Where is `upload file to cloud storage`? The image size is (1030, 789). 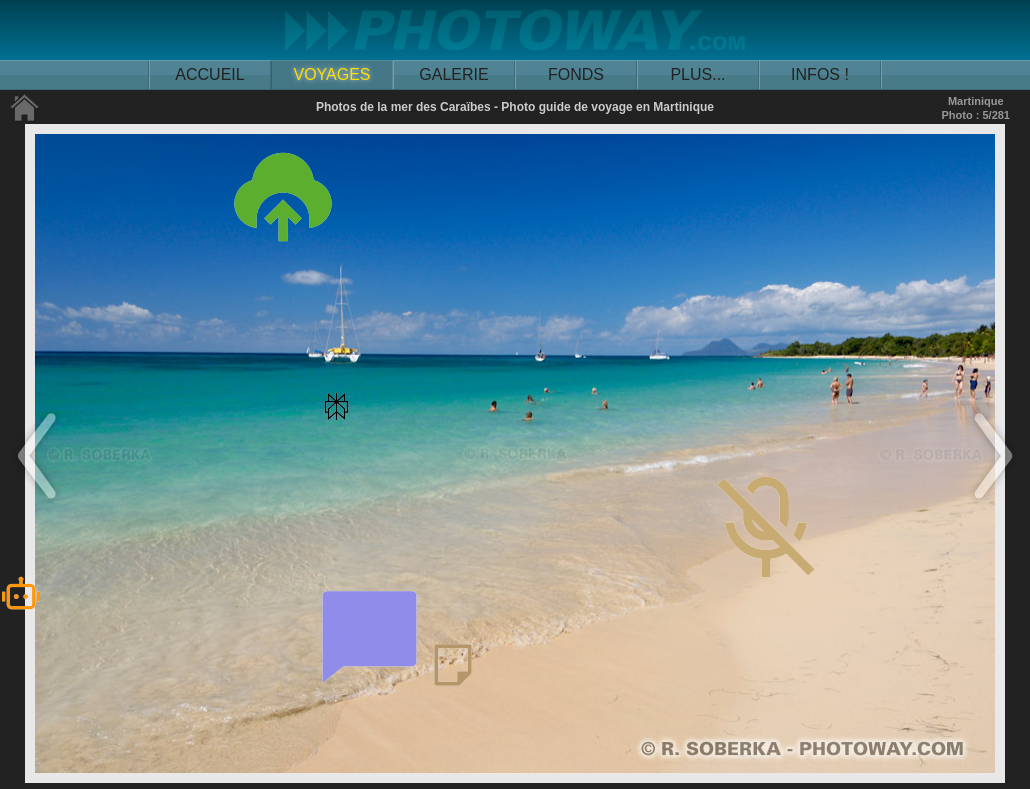 upload file to cloud storage is located at coordinates (283, 197).